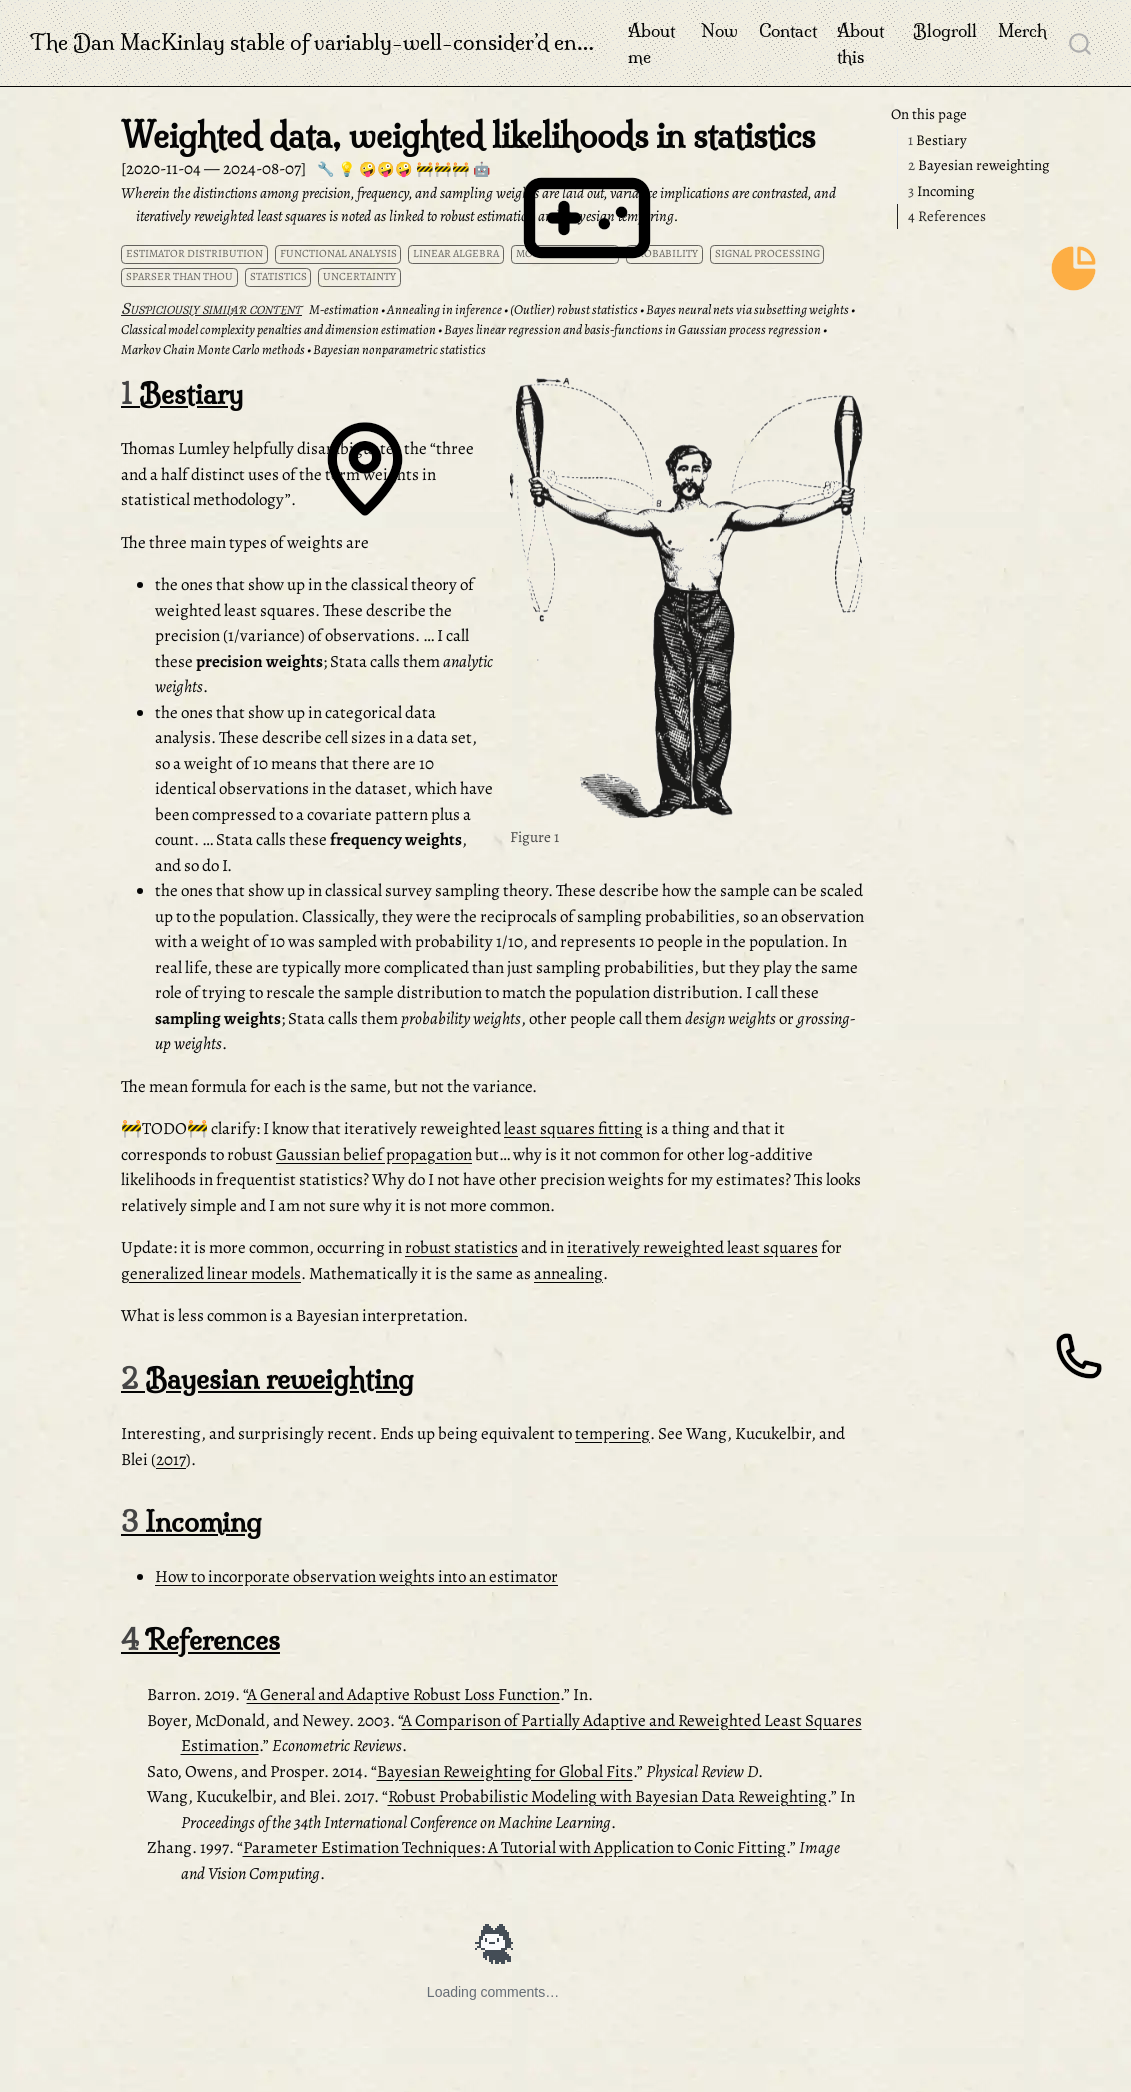  I want to click on view analytics or statistics breakdown, so click(1073, 268).